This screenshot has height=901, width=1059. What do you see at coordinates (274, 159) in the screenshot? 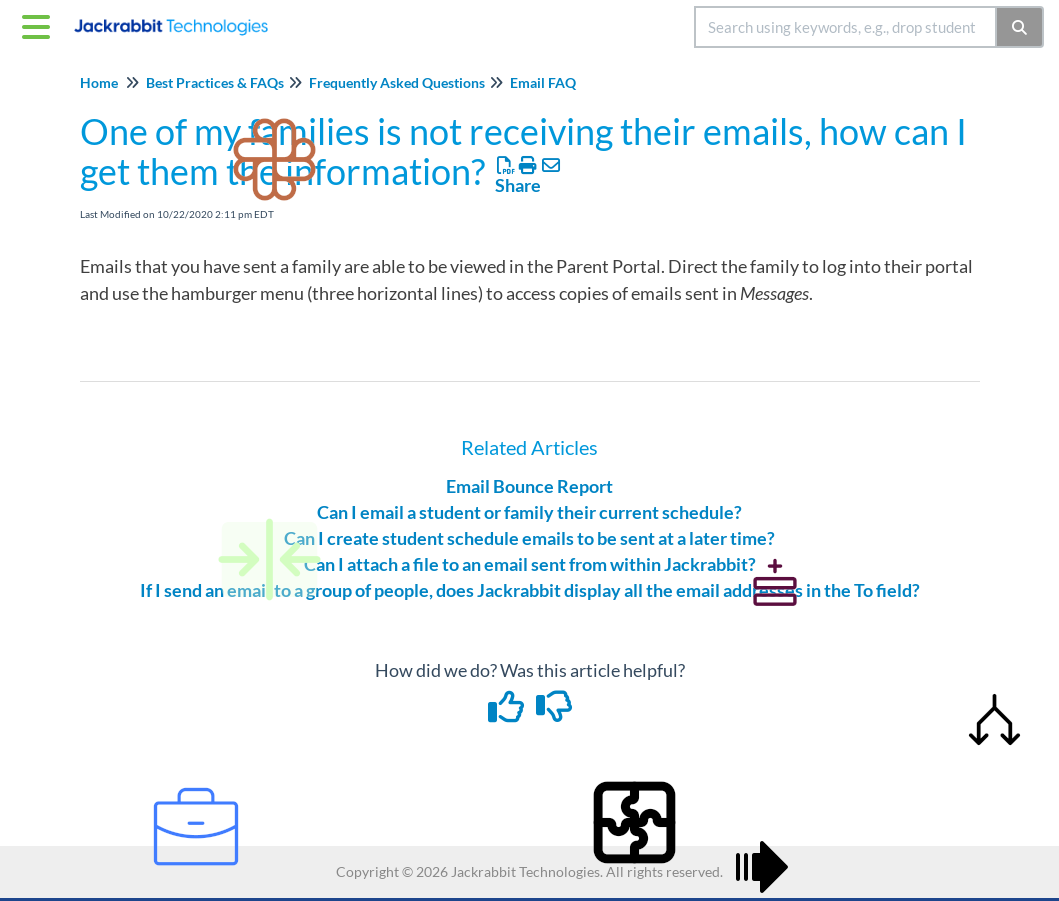
I see `open slack` at bounding box center [274, 159].